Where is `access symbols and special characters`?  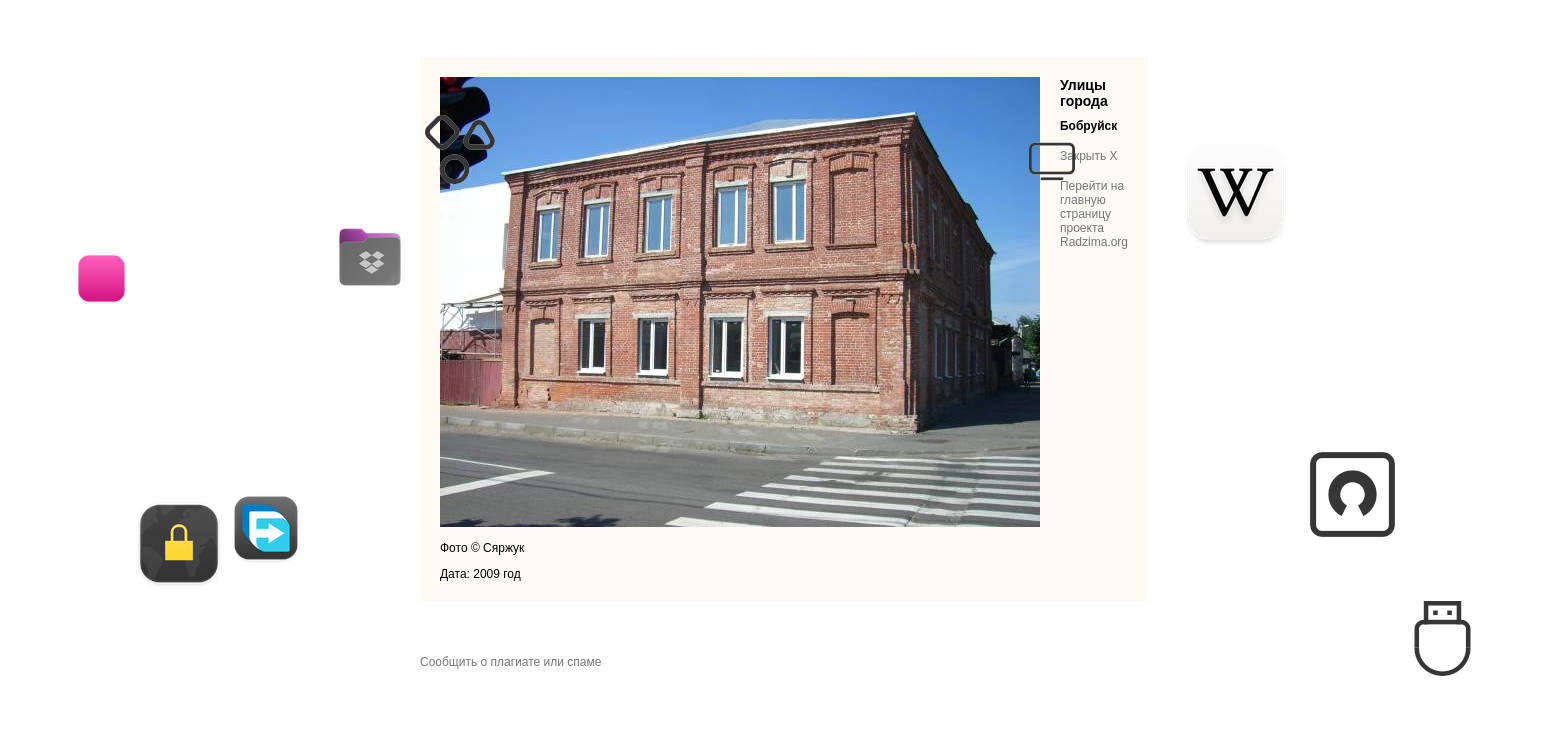 access symbols and special characters is located at coordinates (459, 149).